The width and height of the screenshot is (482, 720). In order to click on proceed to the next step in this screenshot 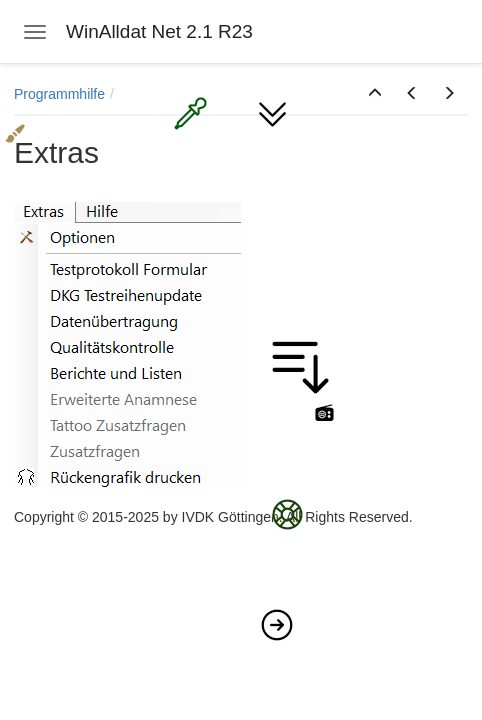, I will do `click(277, 625)`.